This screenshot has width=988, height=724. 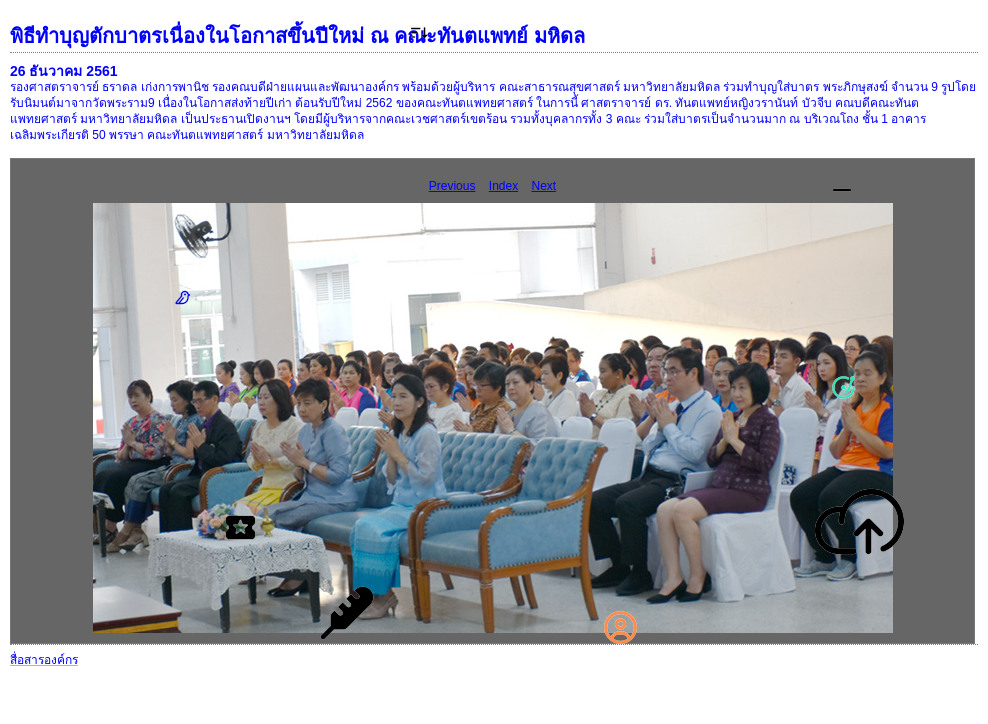 I want to click on access music or audio library, so click(x=843, y=387).